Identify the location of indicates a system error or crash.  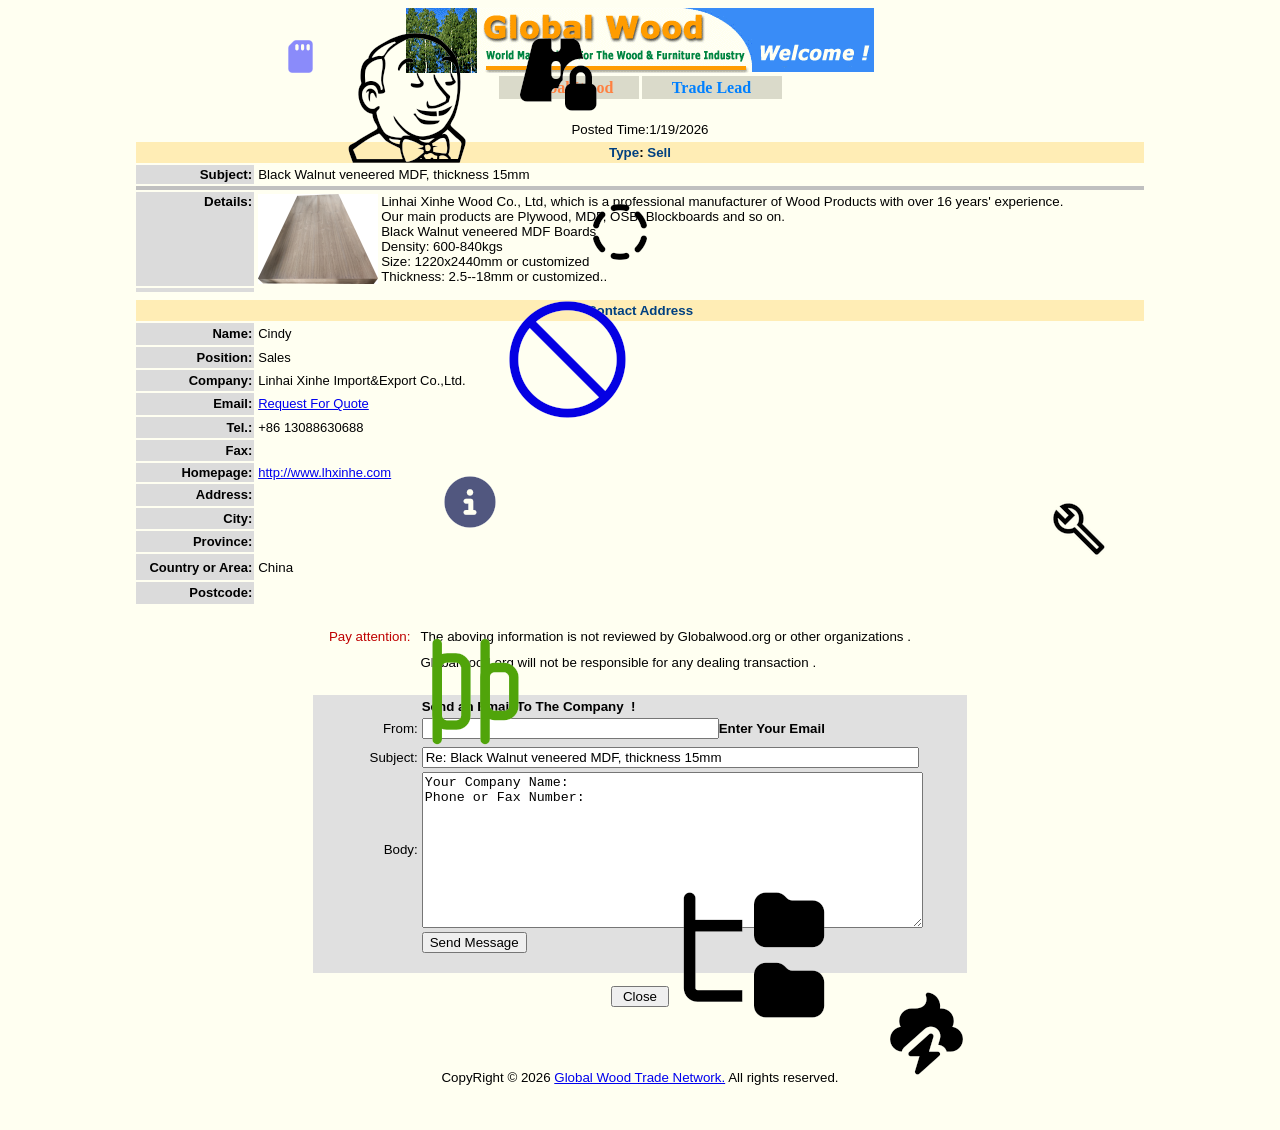
(926, 1033).